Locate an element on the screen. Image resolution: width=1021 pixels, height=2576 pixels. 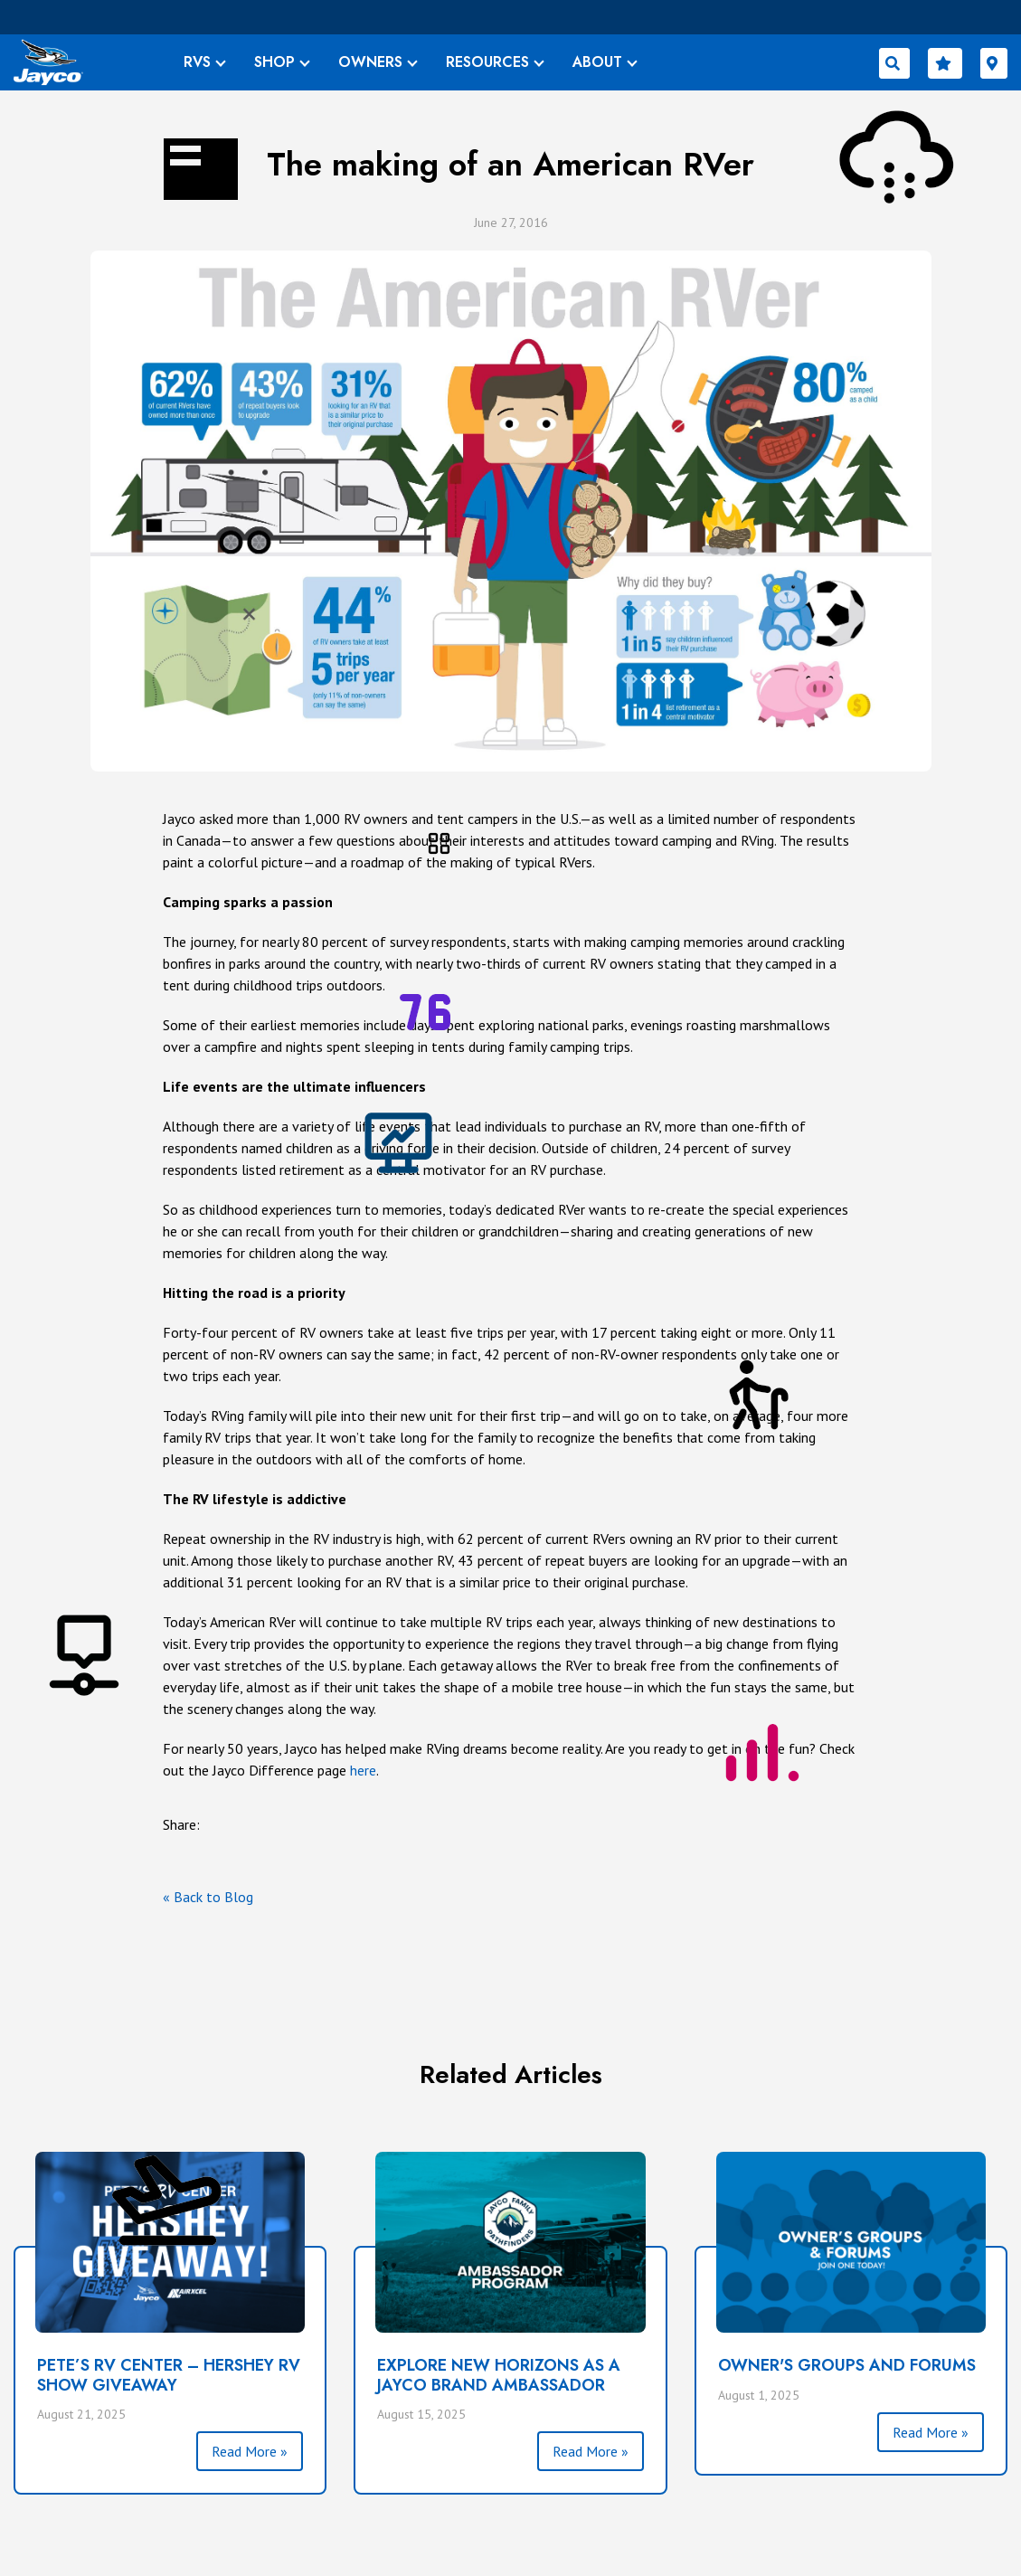
indicates snowy weather conditions is located at coordinates (894, 152).